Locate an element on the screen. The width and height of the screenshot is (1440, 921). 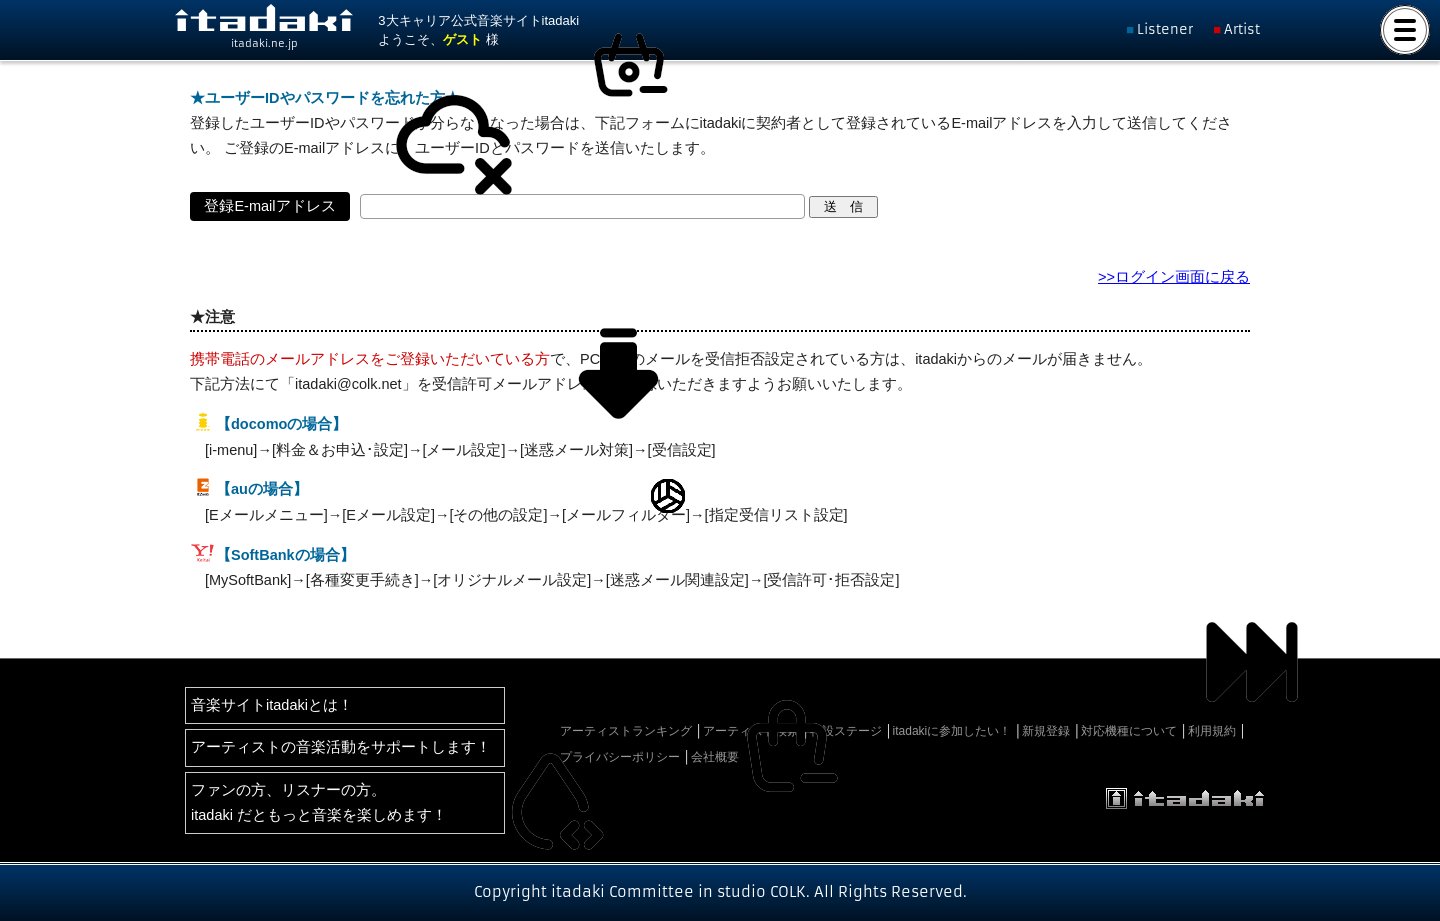
access code-based liquid or fluid simulations is located at coordinates (550, 801).